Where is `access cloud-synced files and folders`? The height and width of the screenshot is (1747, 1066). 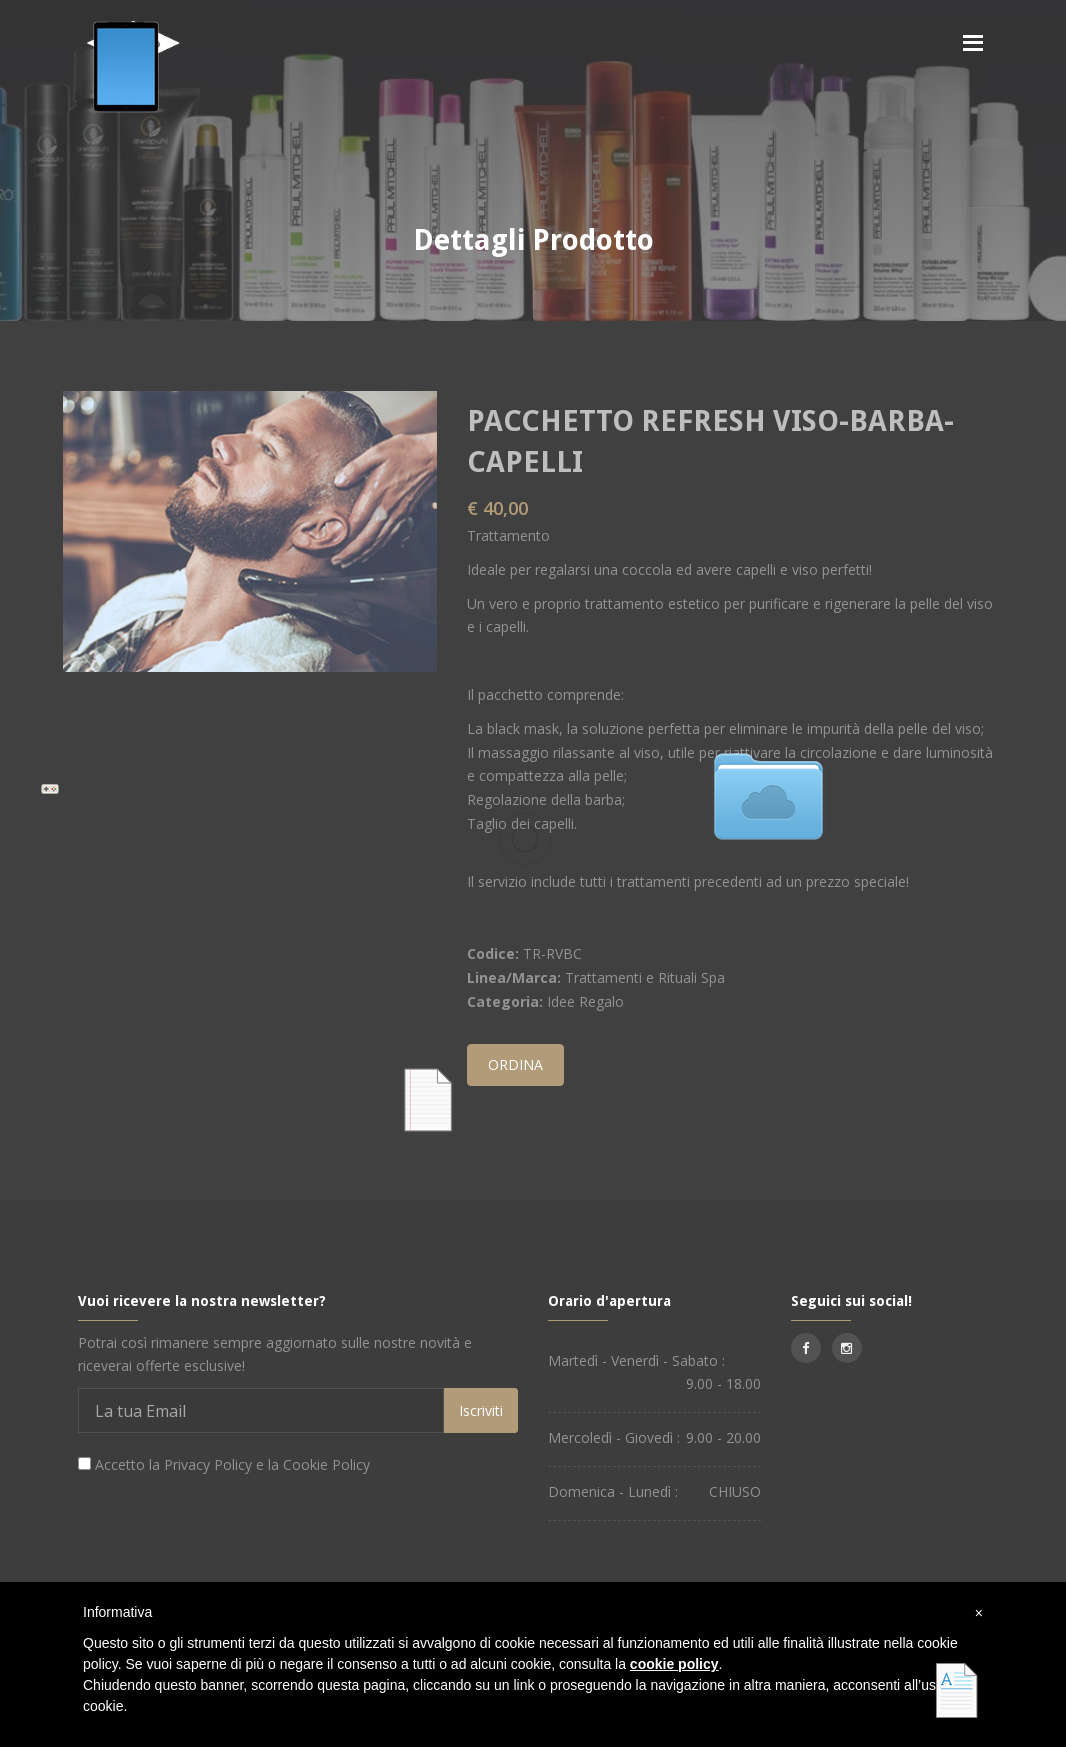 access cloud-synced files and folders is located at coordinates (768, 796).